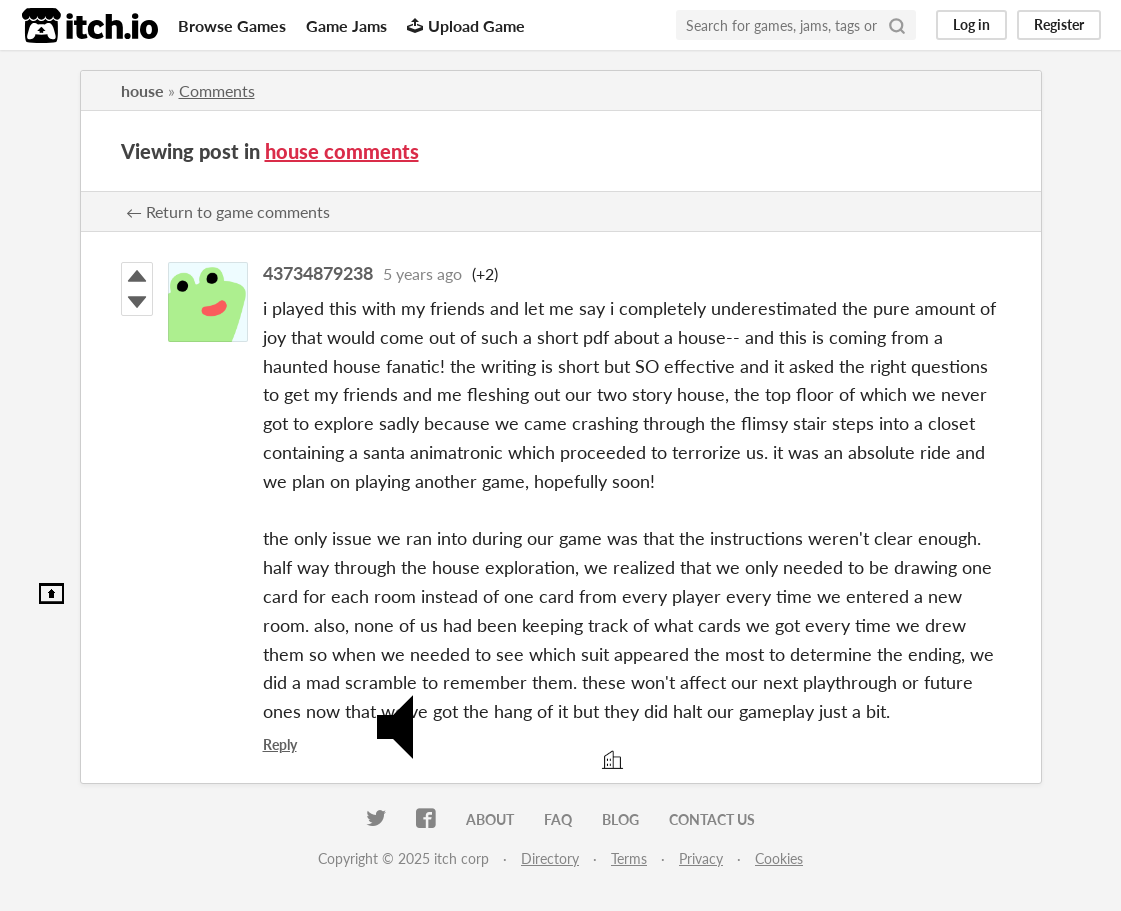 The height and width of the screenshot is (911, 1121). What do you see at coordinates (51, 593) in the screenshot?
I see `present to all or share screen` at bounding box center [51, 593].